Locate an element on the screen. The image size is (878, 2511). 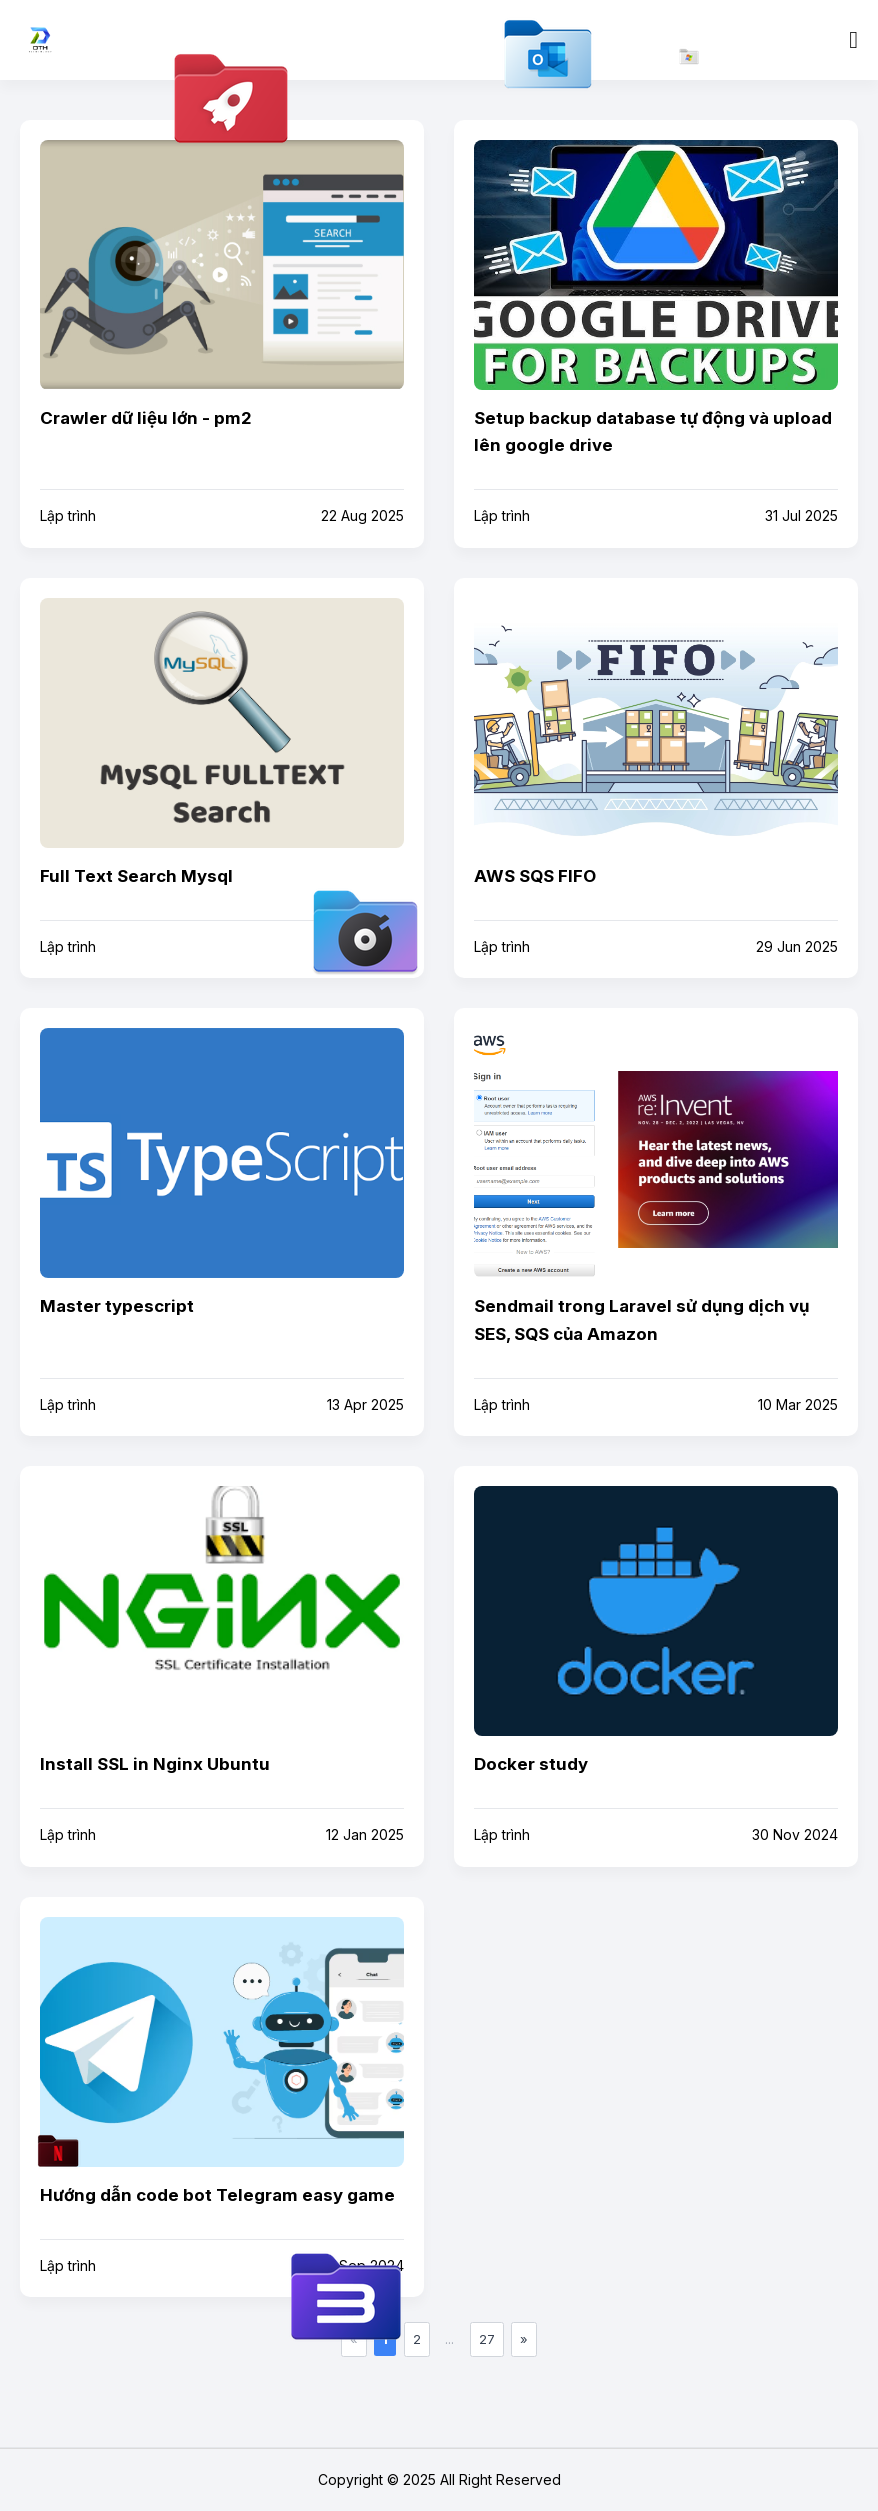
rpcs3 emulator folder is located at coordinates (345, 2299).